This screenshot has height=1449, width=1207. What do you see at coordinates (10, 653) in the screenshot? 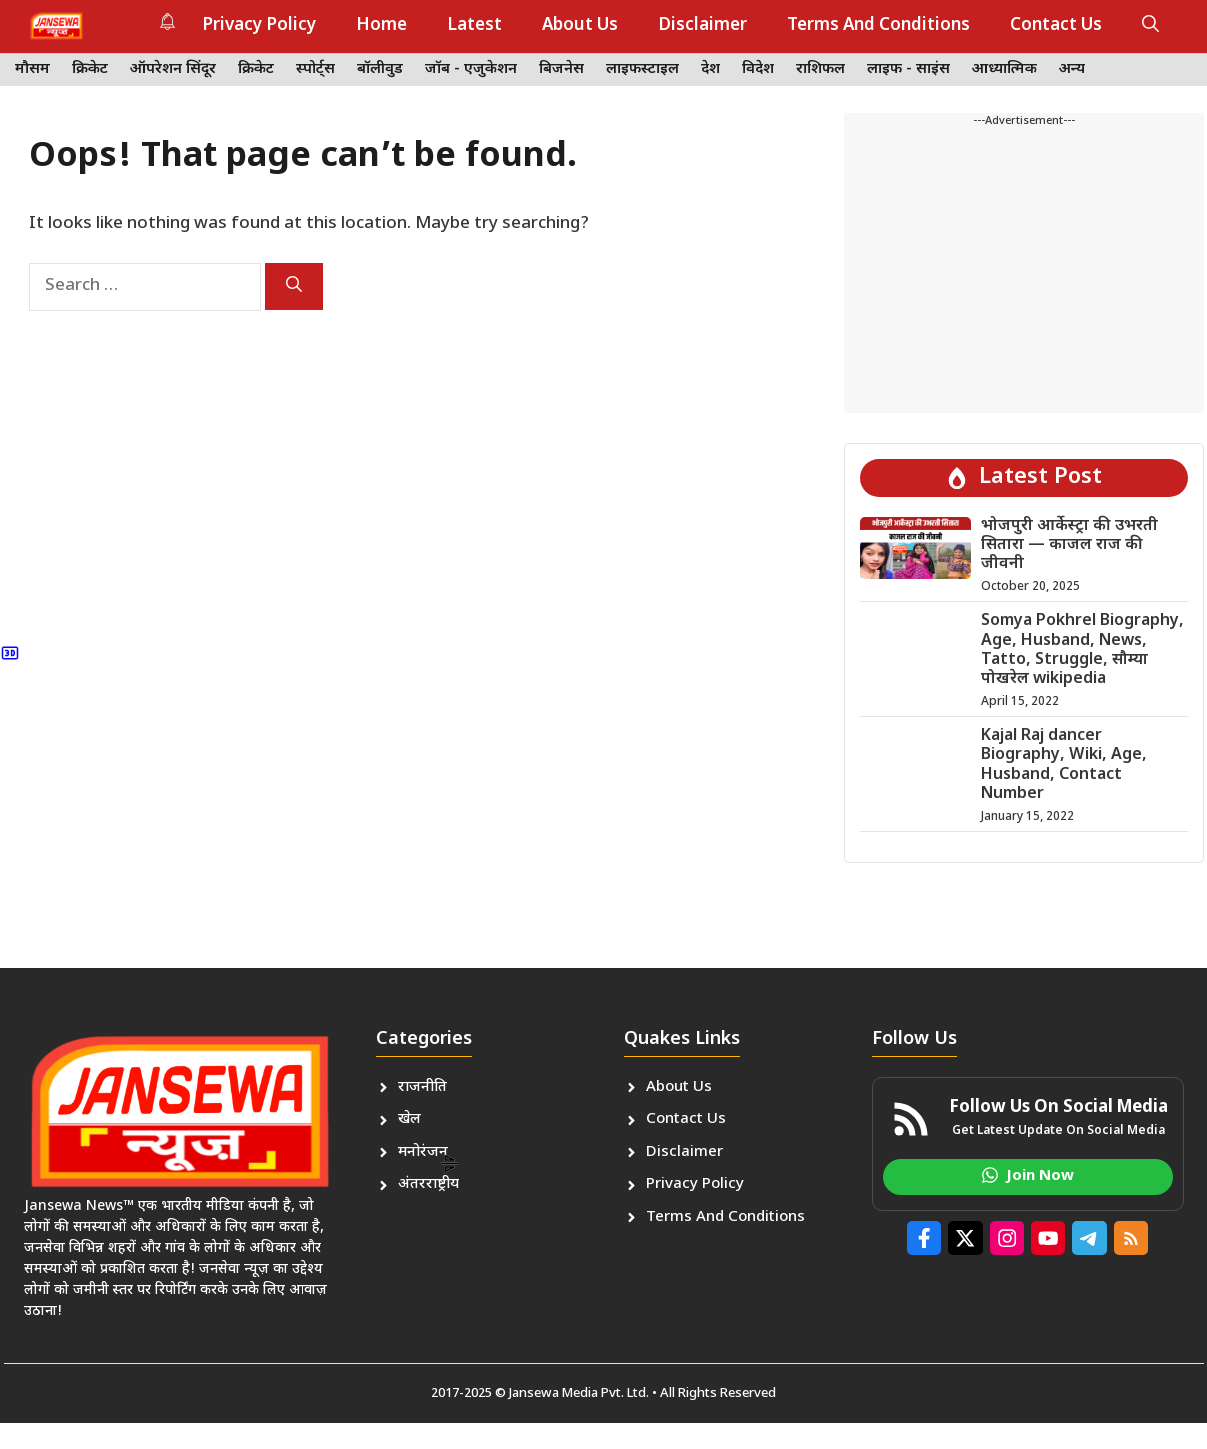
I see `enable 3D viewing mode` at bounding box center [10, 653].